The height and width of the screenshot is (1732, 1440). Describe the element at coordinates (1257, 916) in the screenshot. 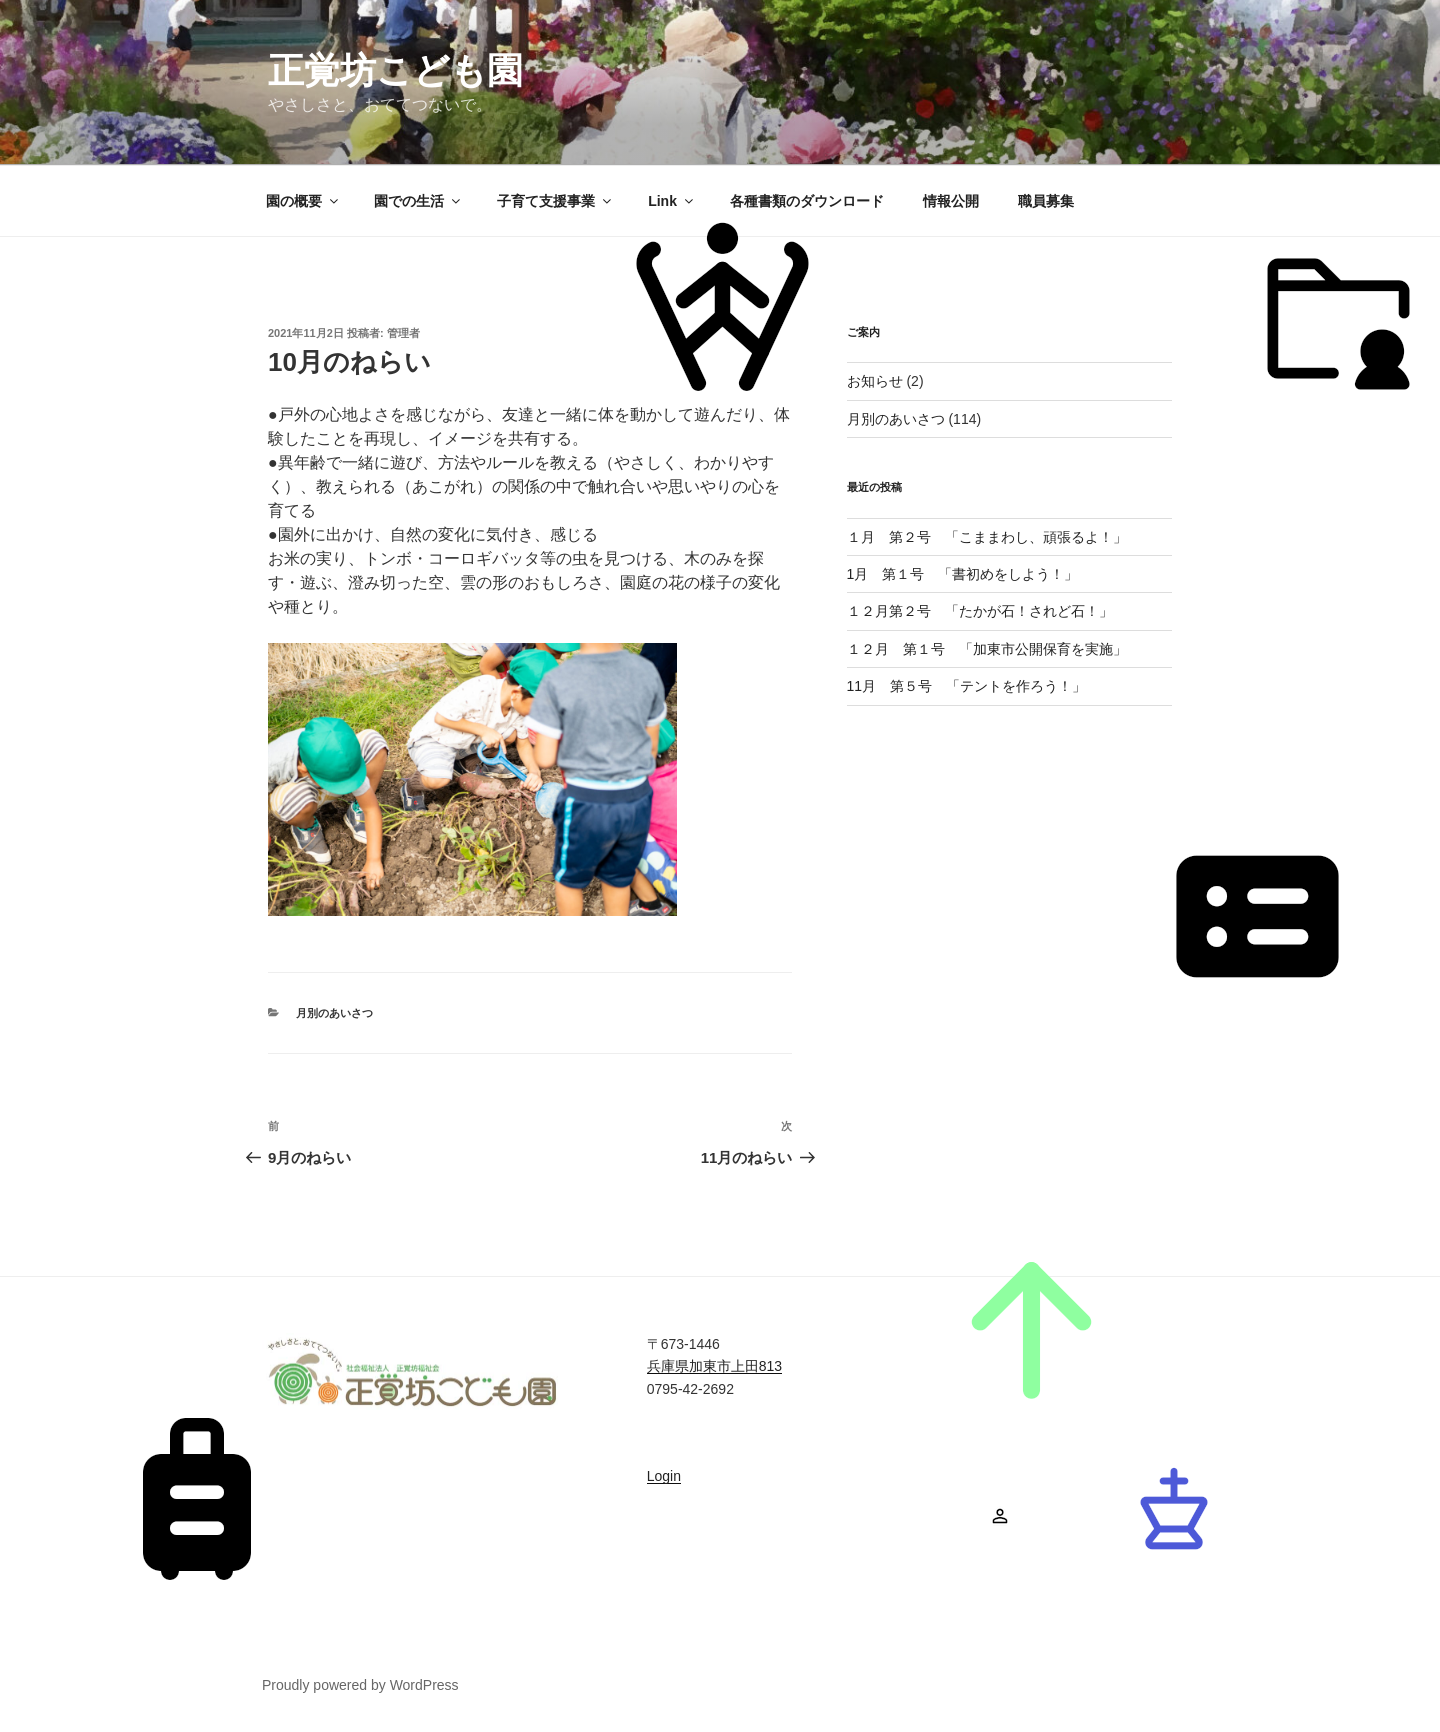

I see `view list or menu items` at that location.